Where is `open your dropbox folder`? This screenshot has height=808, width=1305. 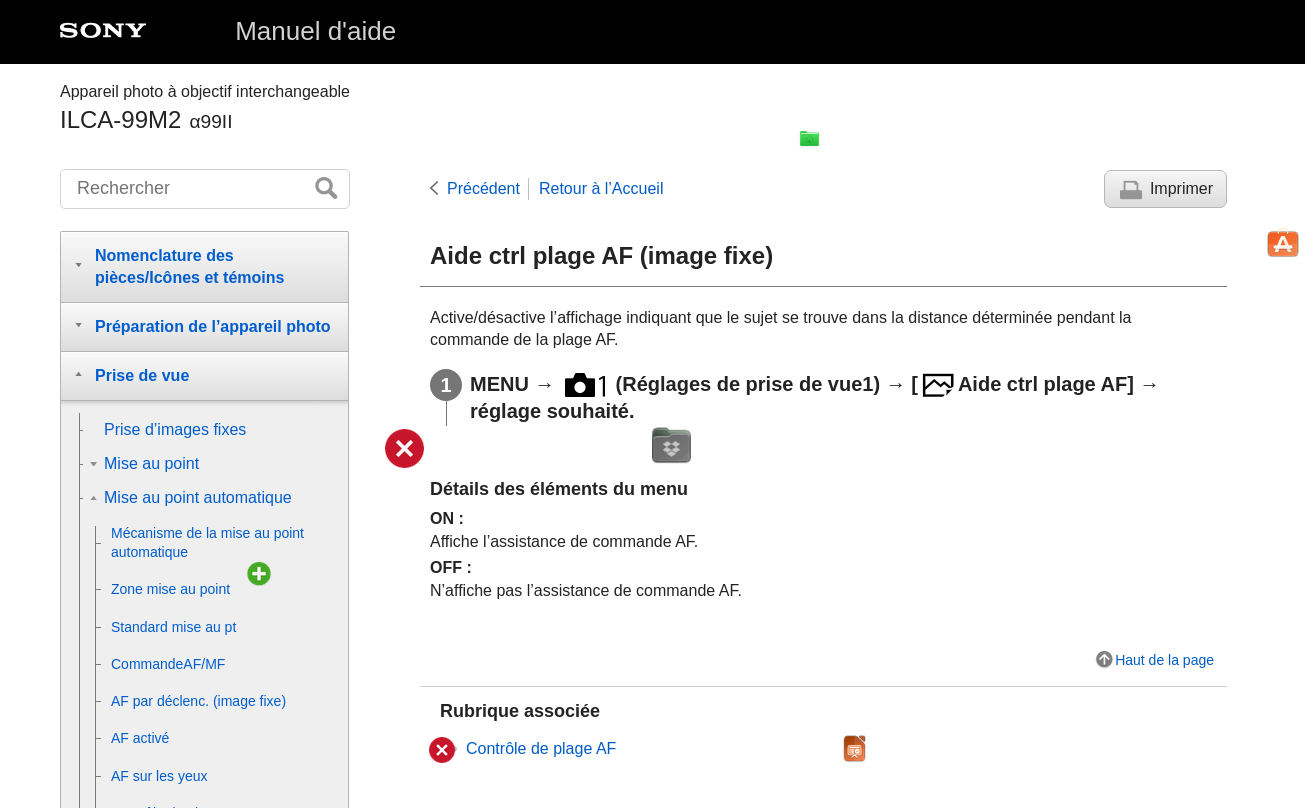 open your dropbox folder is located at coordinates (671, 444).